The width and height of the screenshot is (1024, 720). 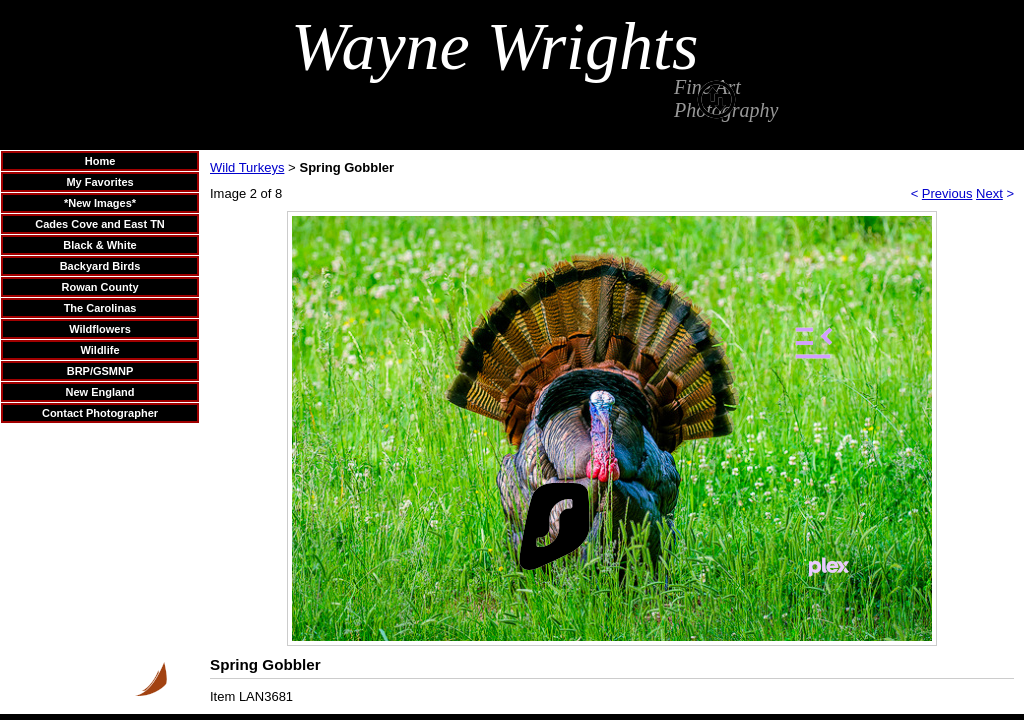 What do you see at coordinates (716, 99) in the screenshot?
I see `swap or exchange currency` at bounding box center [716, 99].